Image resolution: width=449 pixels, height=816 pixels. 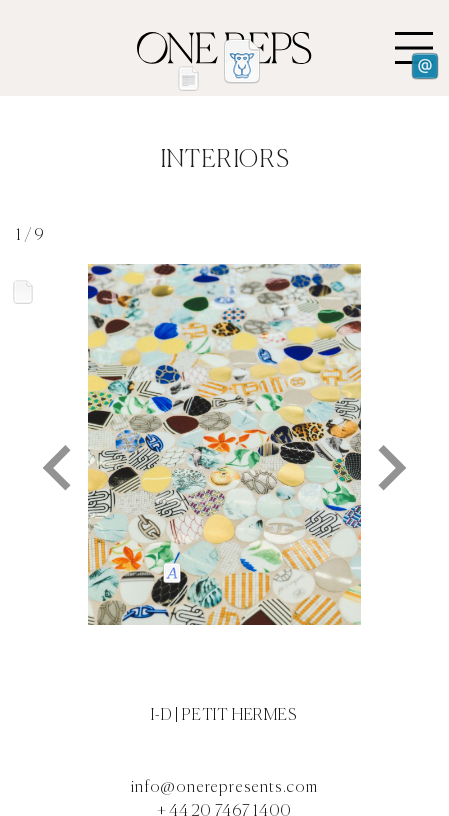 What do you see at coordinates (242, 61) in the screenshot?
I see `a perl programming language file` at bounding box center [242, 61].